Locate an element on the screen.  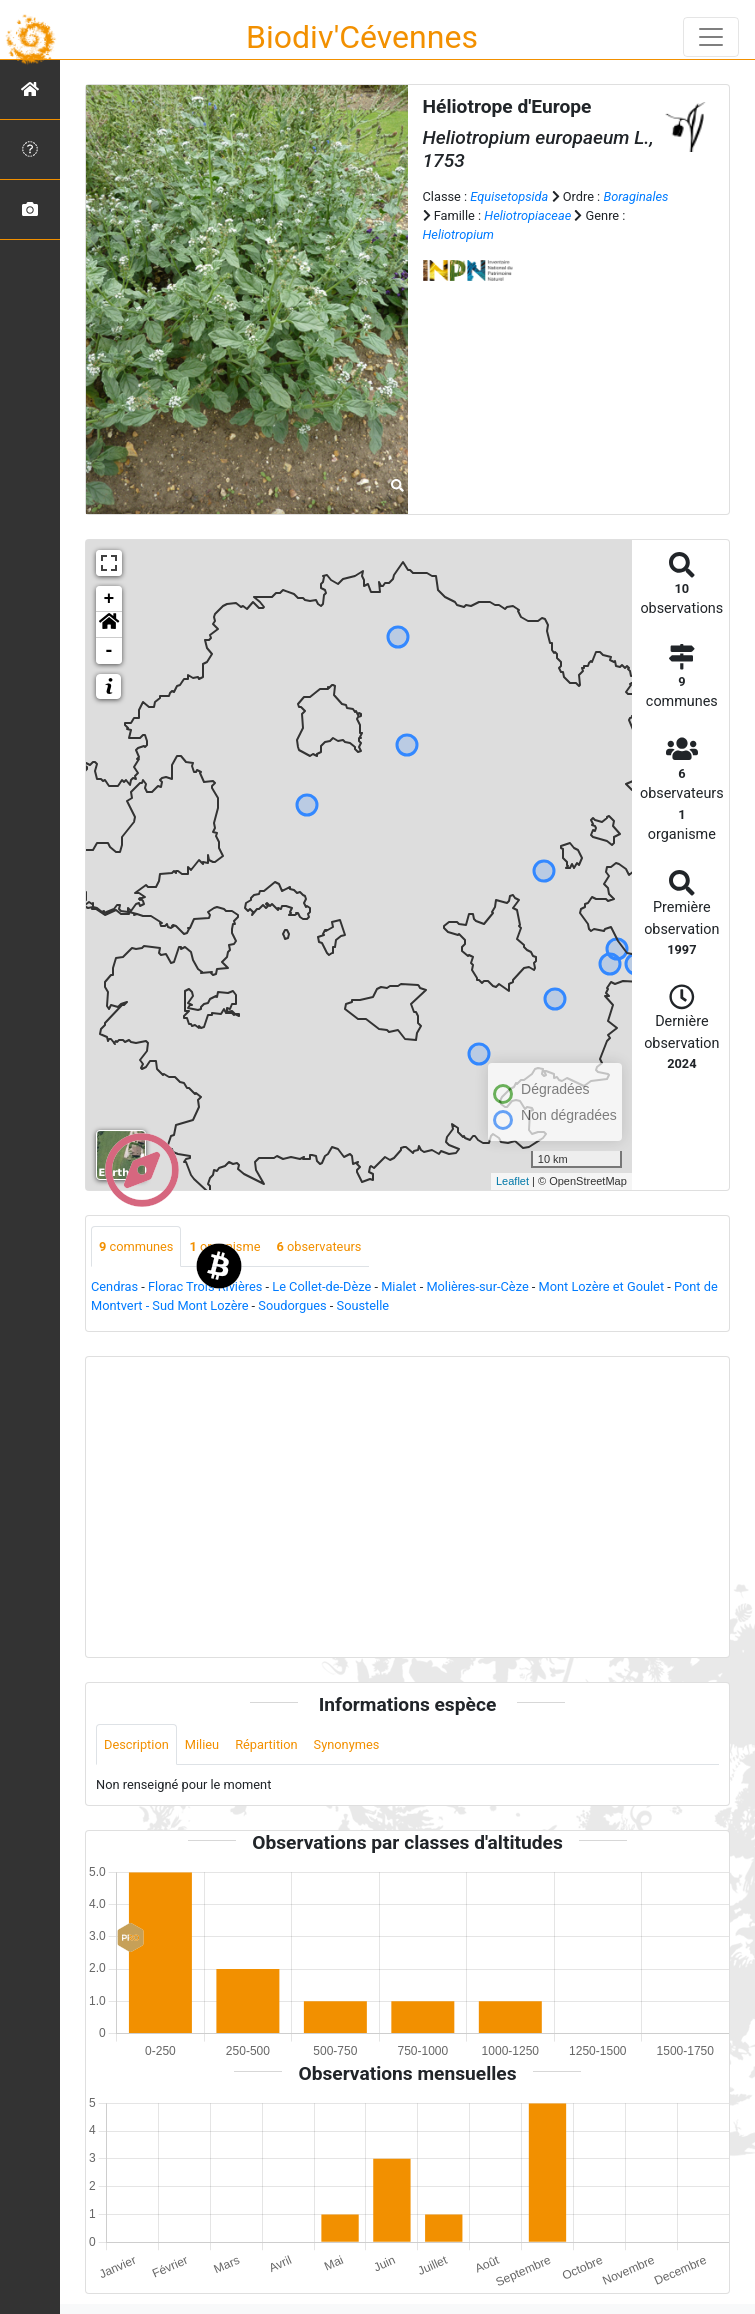
bitcoin cryptocurrency logo is located at coordinates (219, 1266).